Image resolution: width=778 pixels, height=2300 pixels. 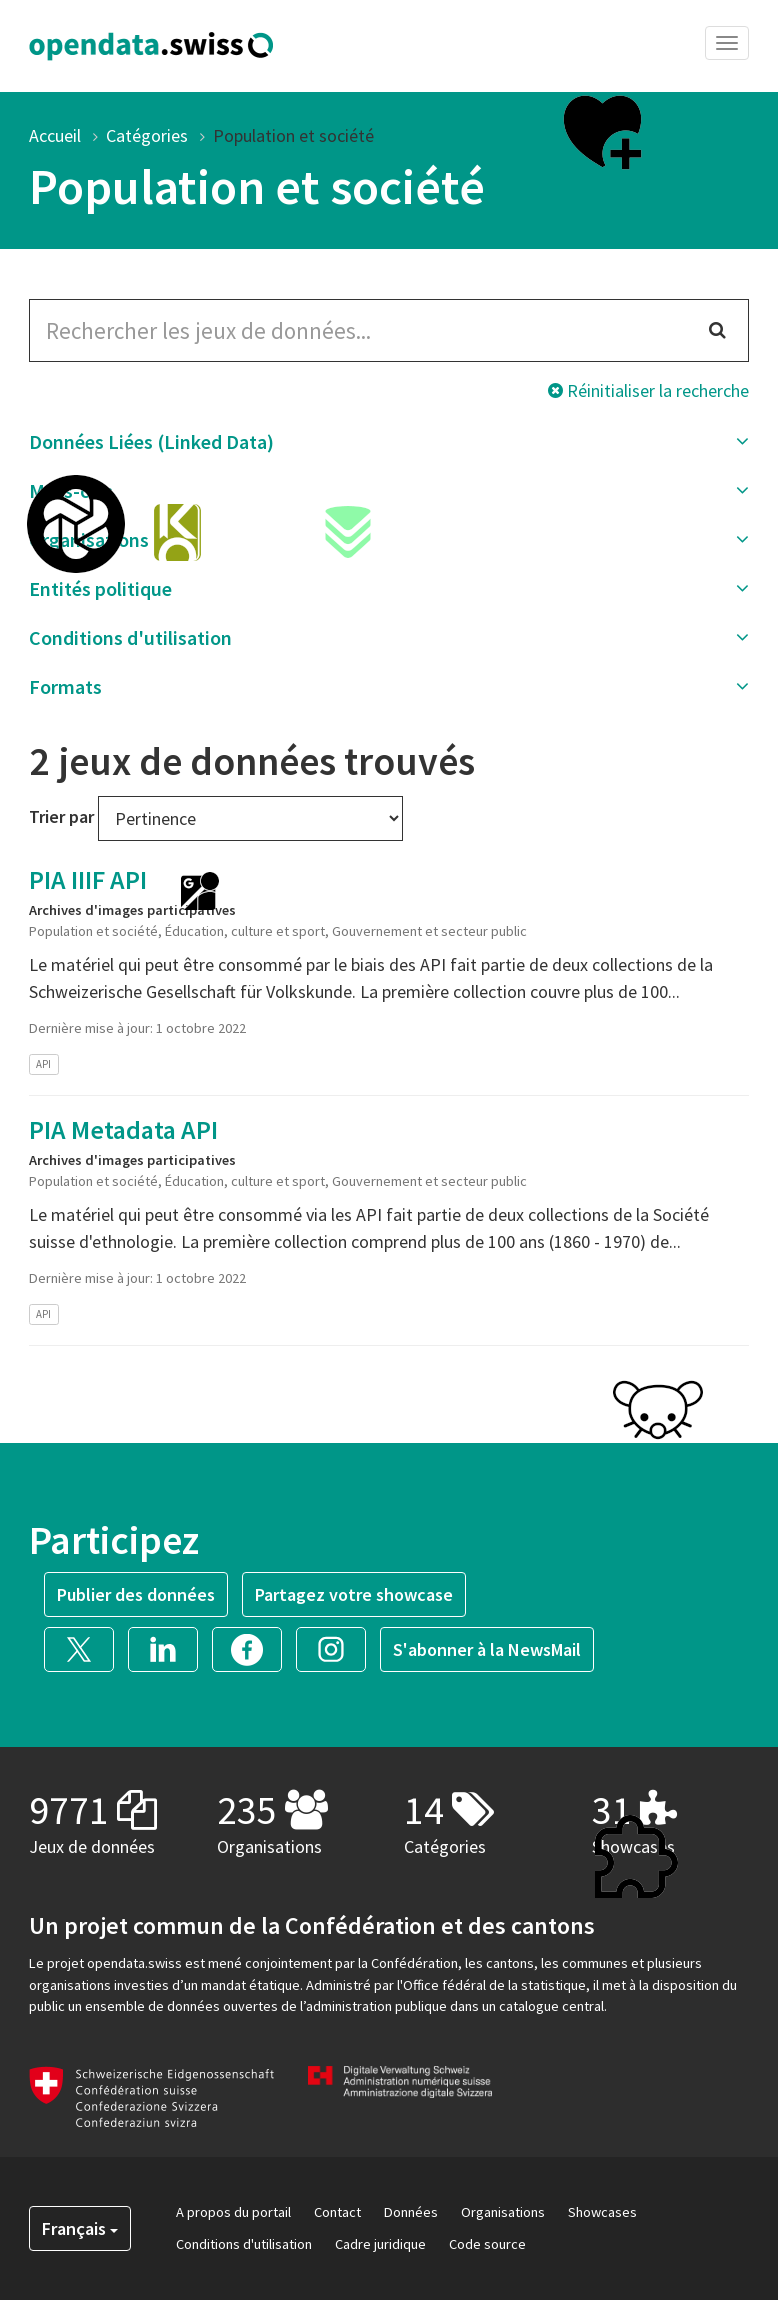 I want to click on wxt framework logo, so click(x=636, y=1856).